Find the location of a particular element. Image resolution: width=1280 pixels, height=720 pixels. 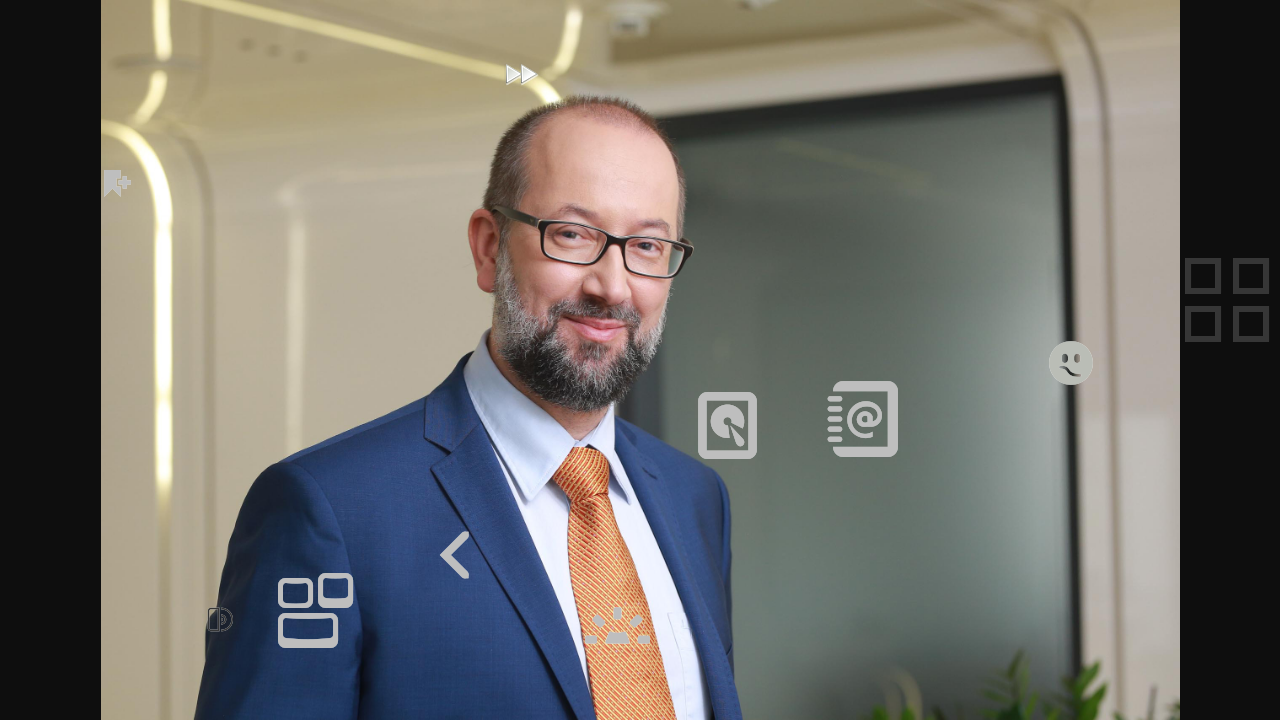

open address book or contacts is located at coordinates (867, 416).